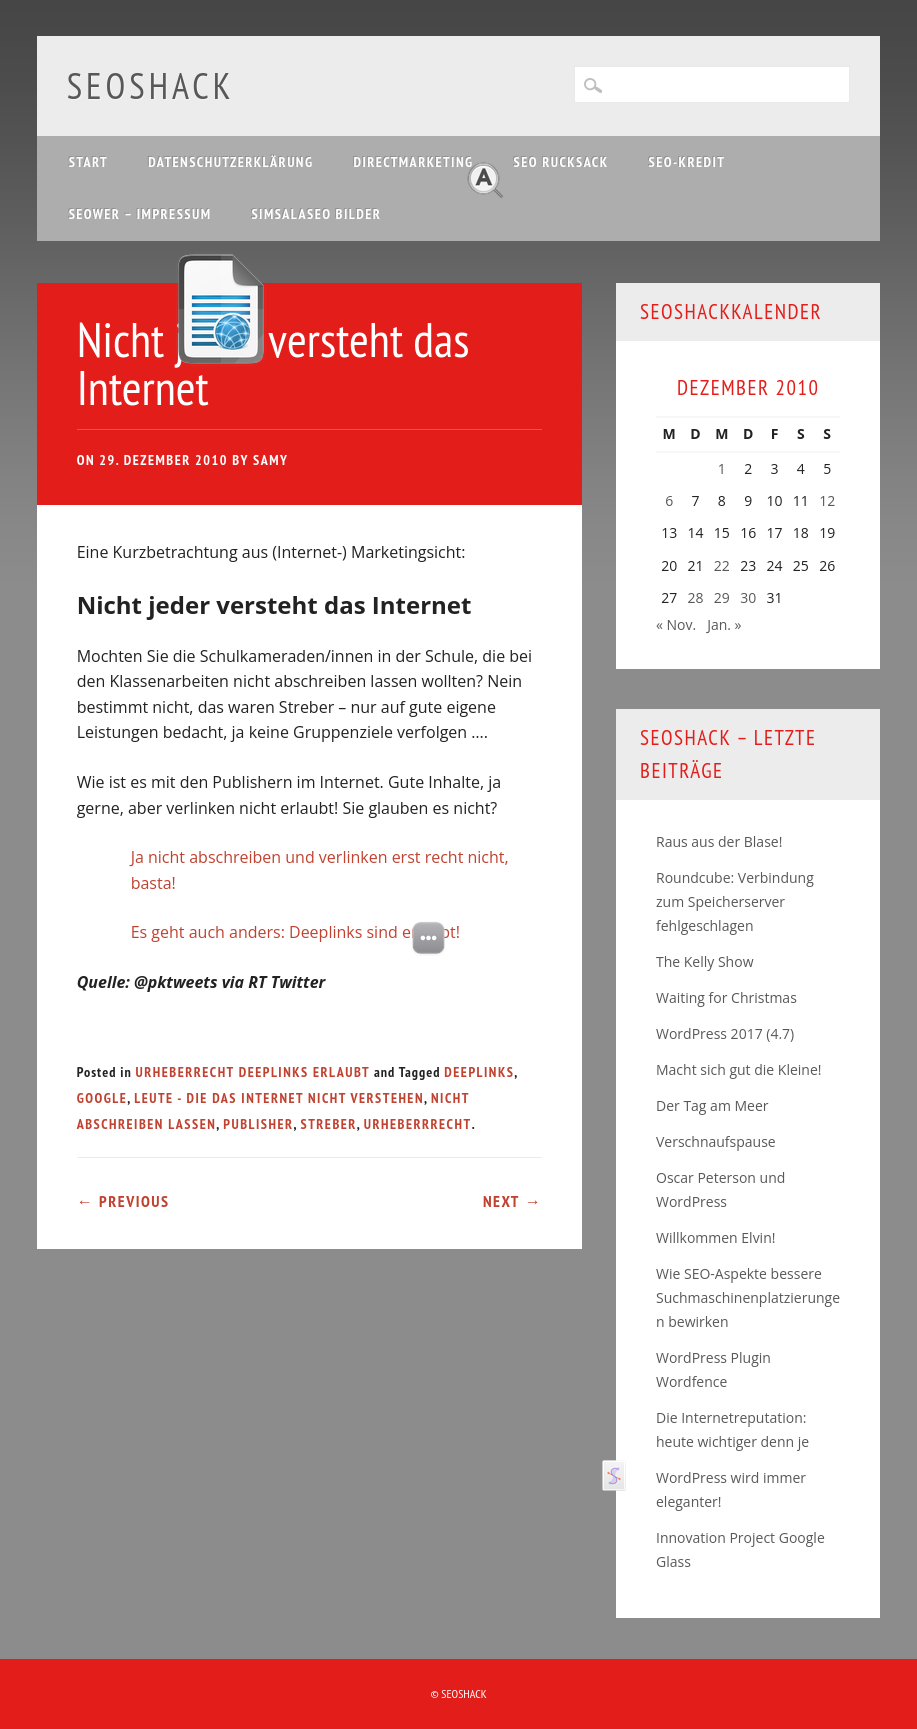 The height and width of the screenshot is (1729, 917). What do you see at coordinates (485, 180) in the screenshot?
I see `search within emails or messages` at bounding box center [485, 180].